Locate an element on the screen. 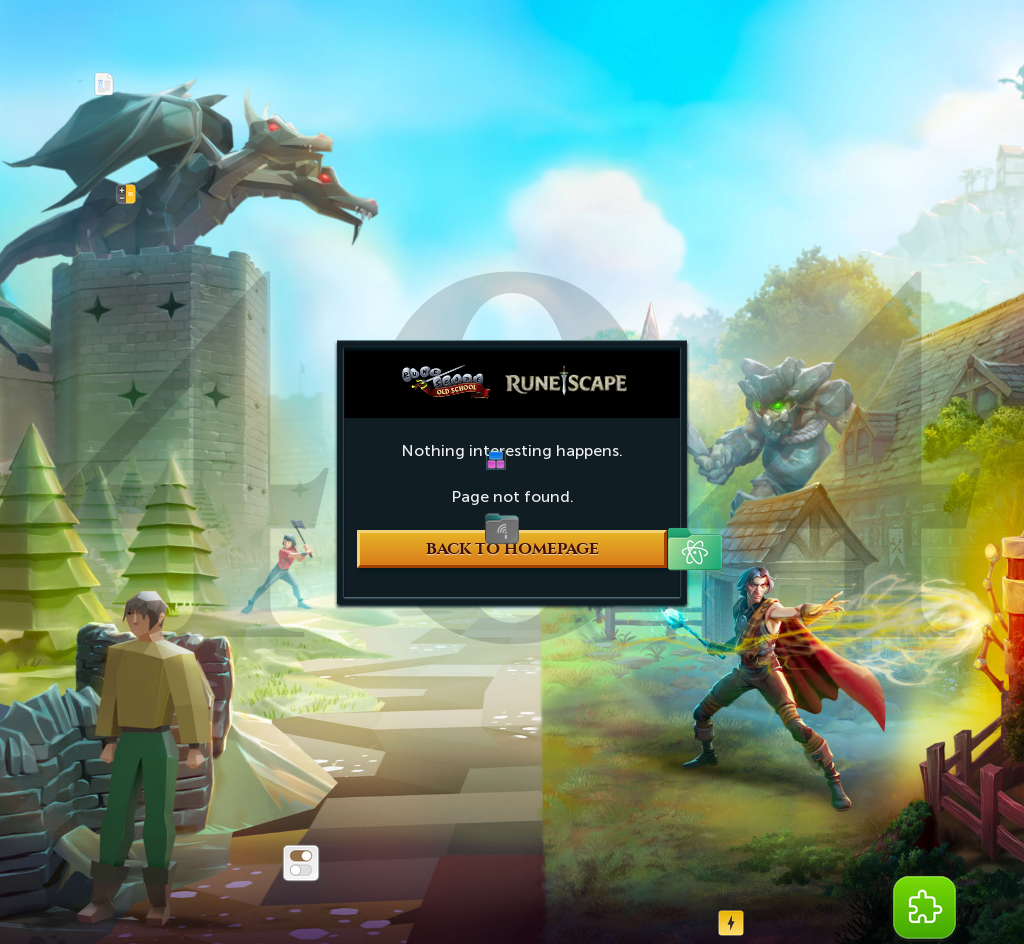  select all items in the current view is located at coordinates (496, 460).